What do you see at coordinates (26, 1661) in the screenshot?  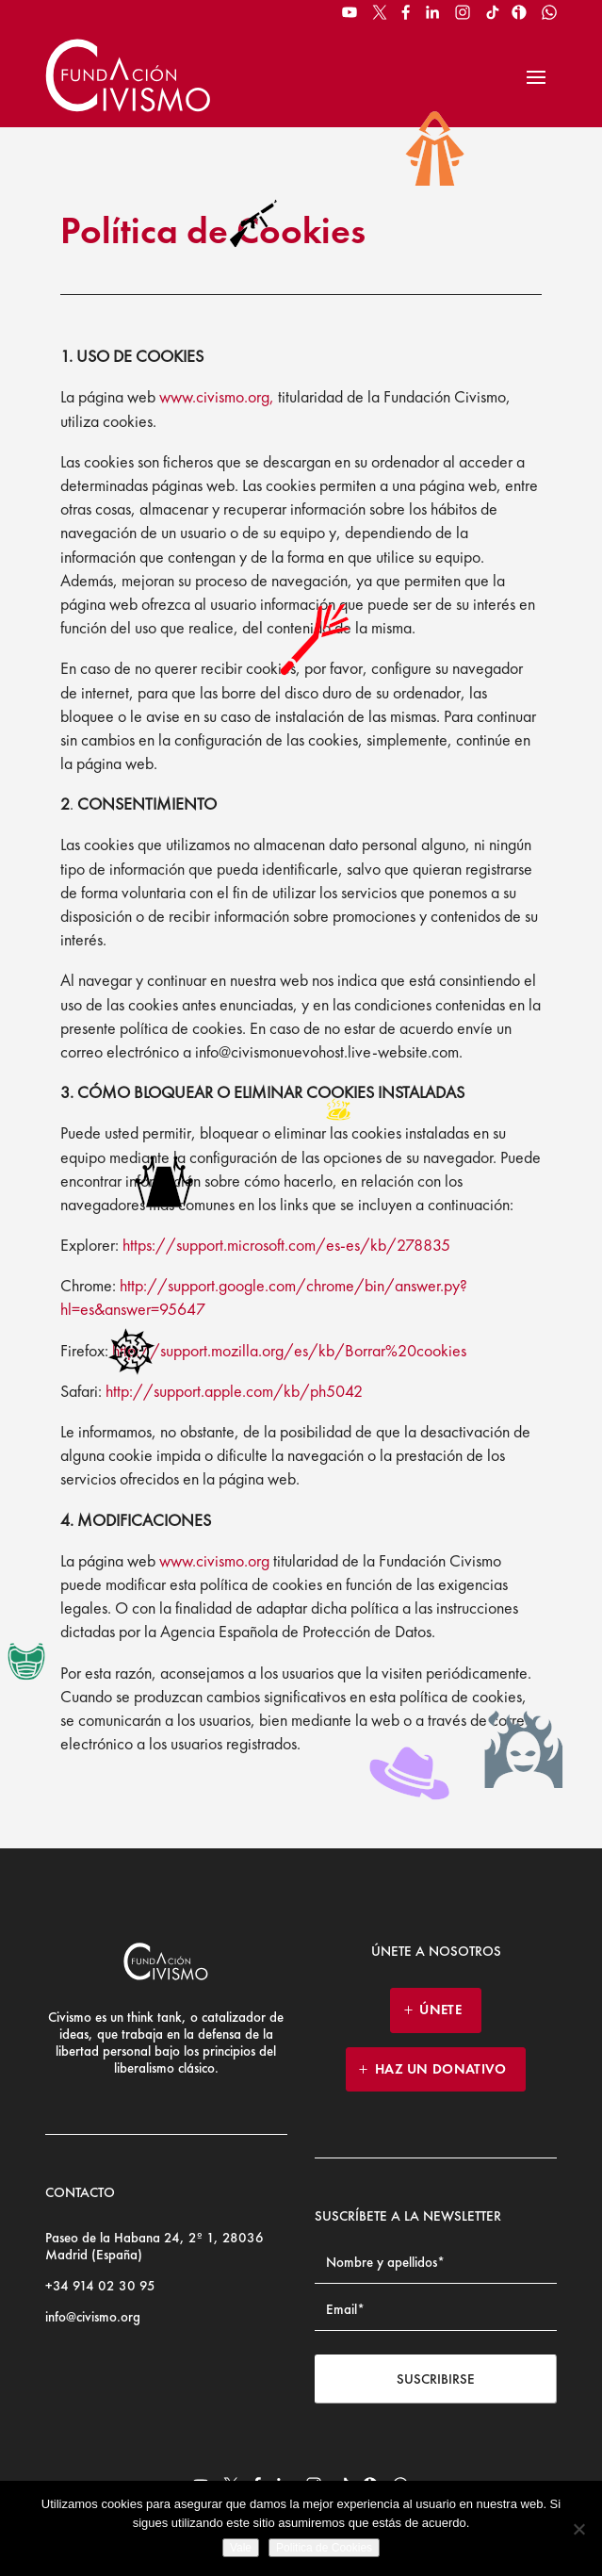 I see `select saiyan armor or battle suit equipment` at bounding box center [26, 1661].